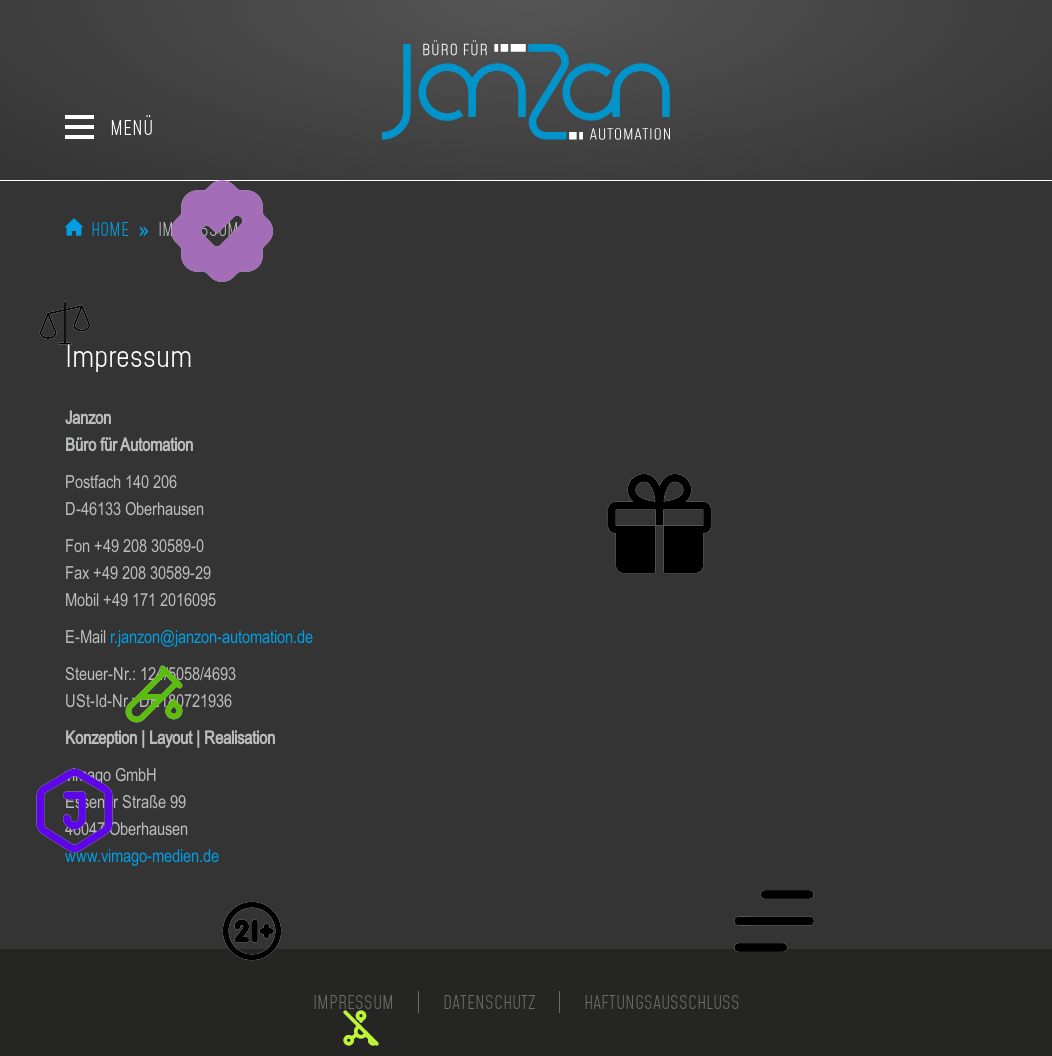 The height and width of the screenshot is (1056, 1052). What do you see at coordinates (65, 323) in the screenshot?
I see `compare items or options` at bounding box center [65, 323].